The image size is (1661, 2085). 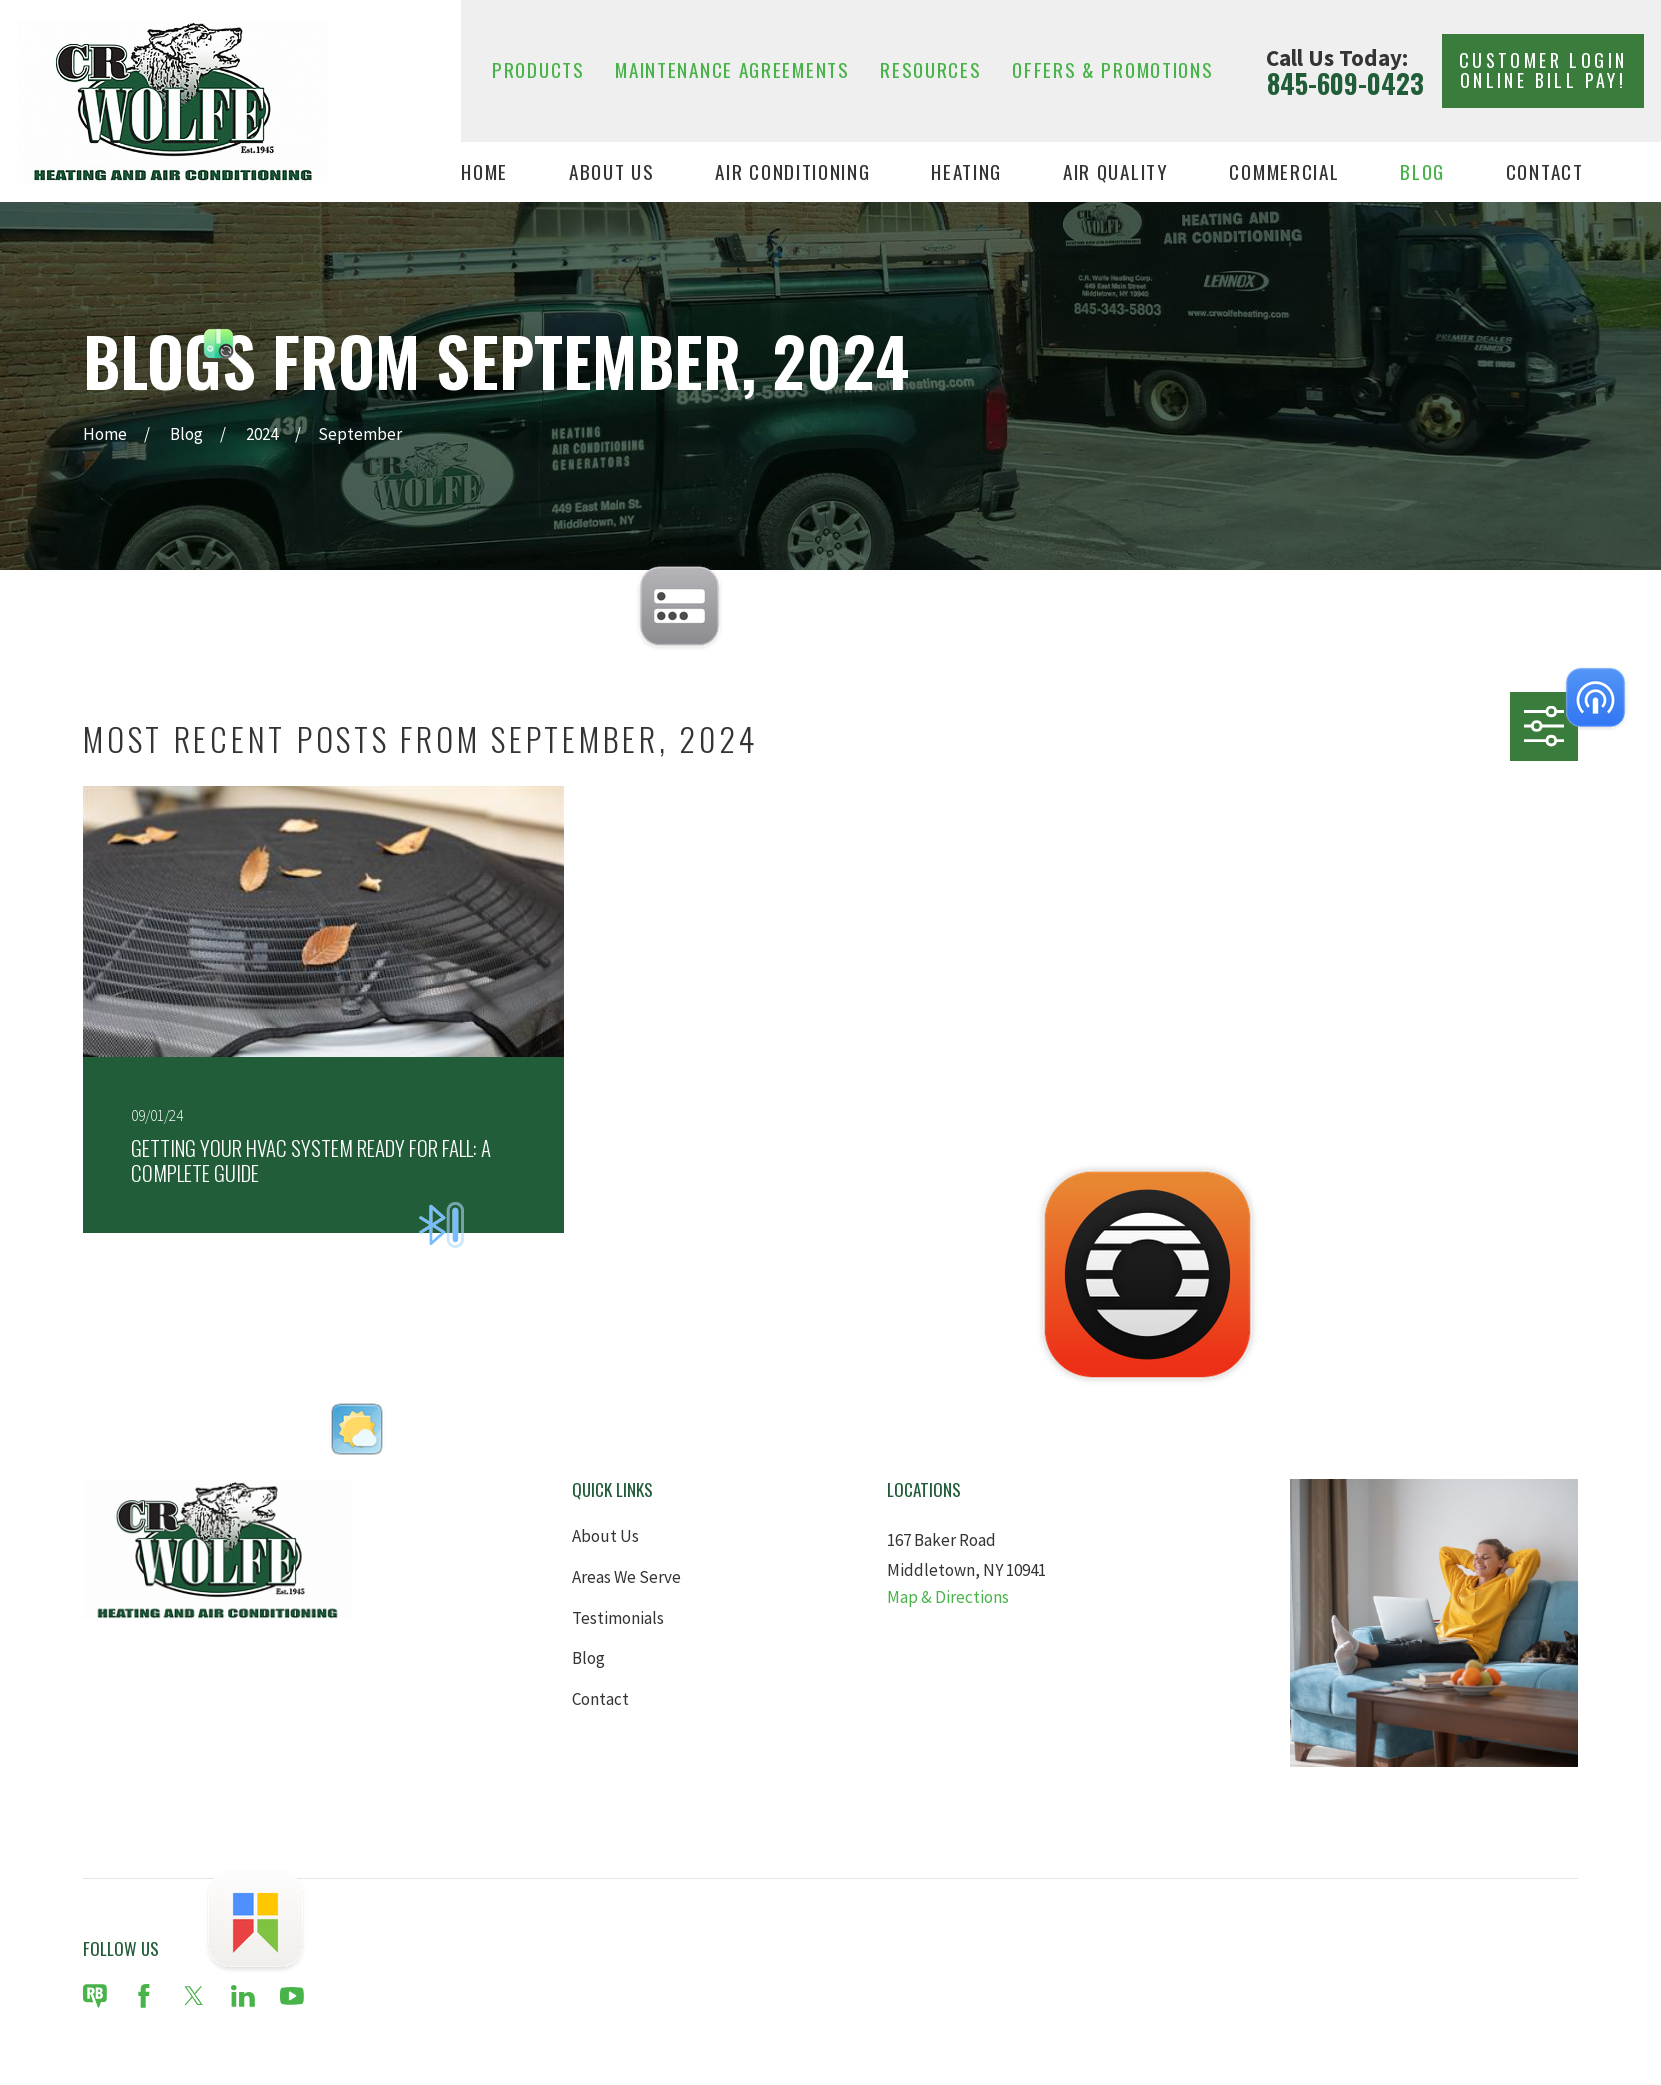 I want to click on access login and authentication settings, so click(x=679, y=607).